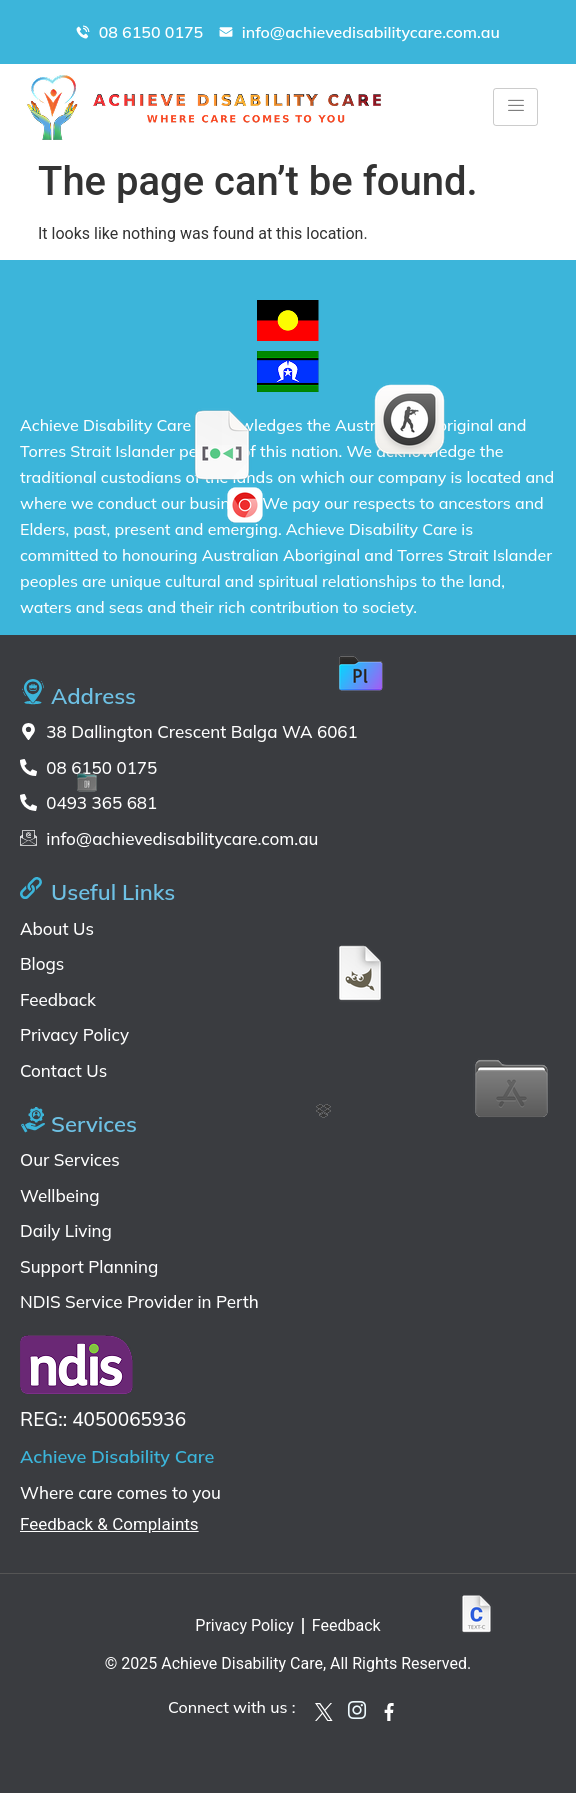 This screenshot has width=576, height=1793. I want to click on open folder containing Adobe Prelude project files, so click(360, 674).